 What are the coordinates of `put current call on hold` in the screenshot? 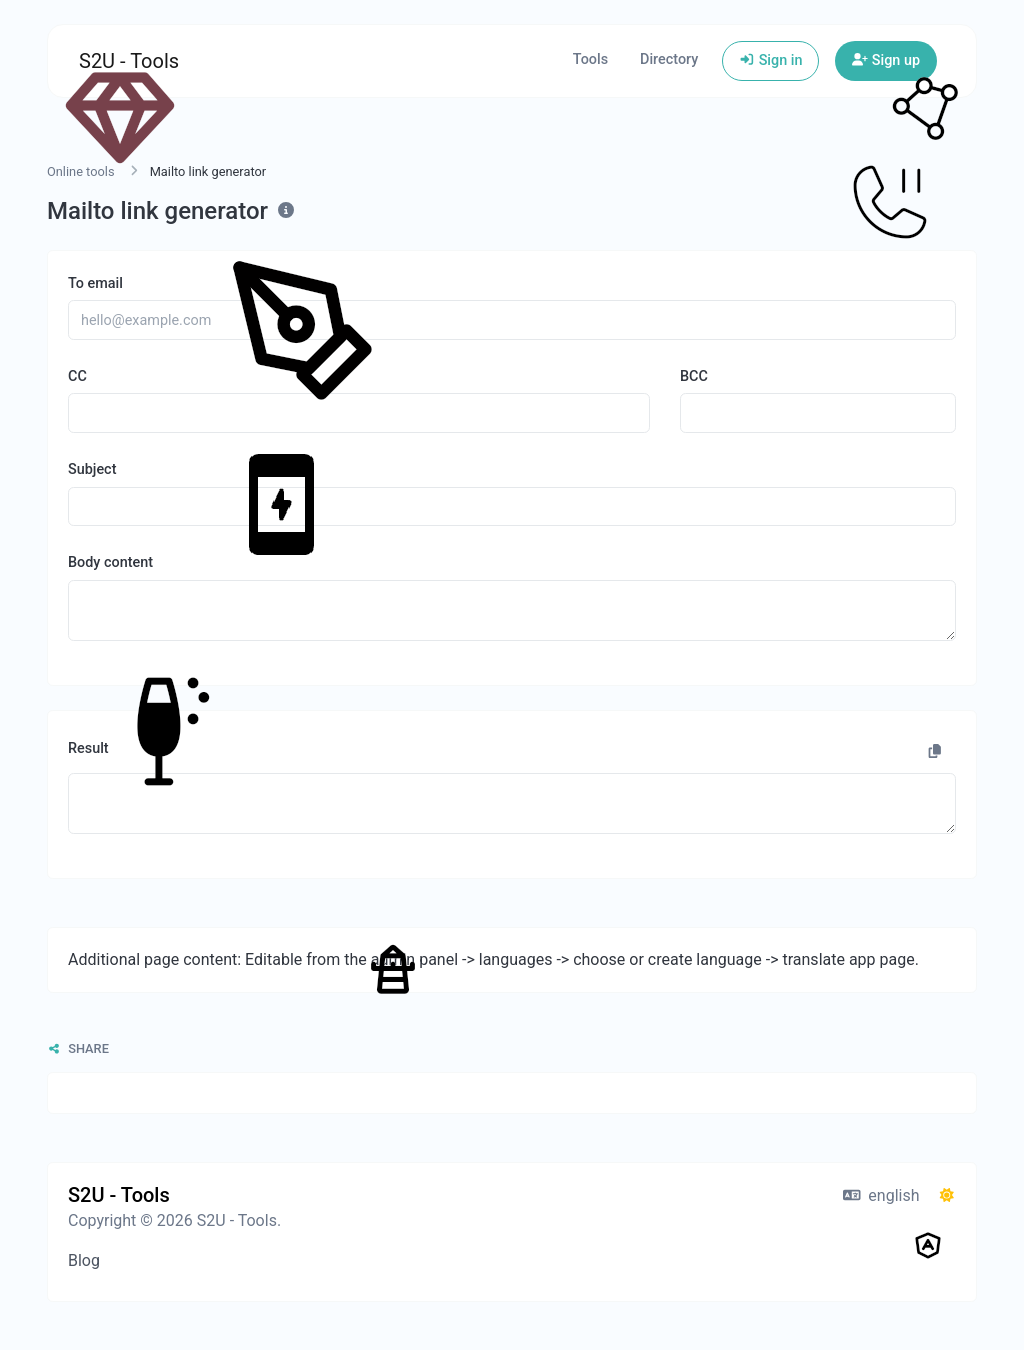 It's located at (891, 200).